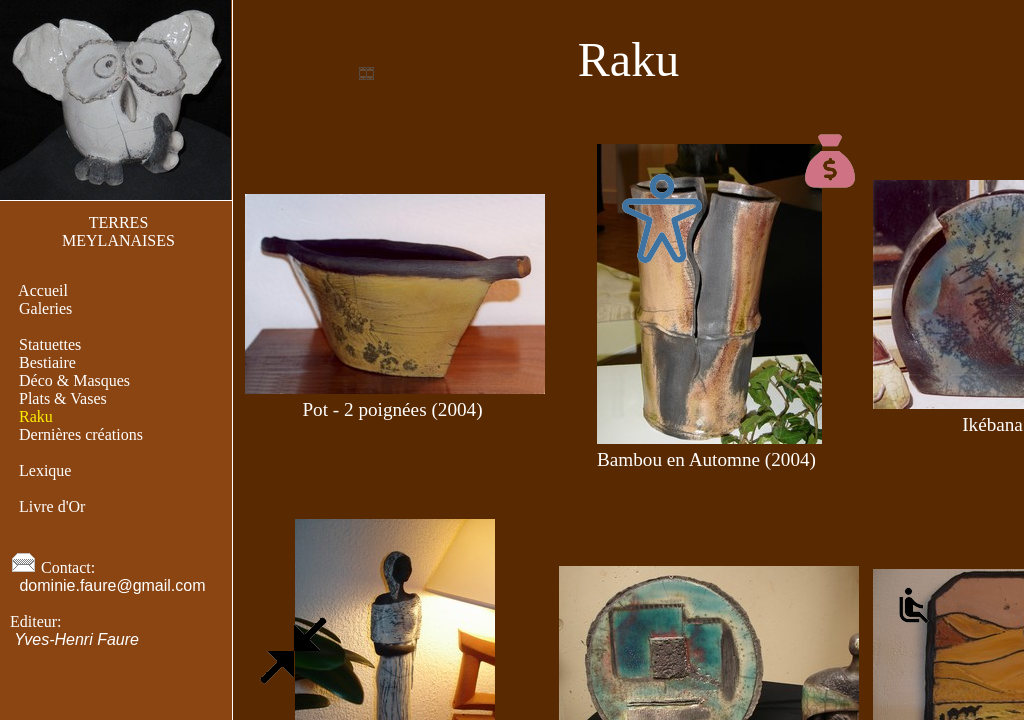  Describe the element at coordinates (293, 650) in the screenshot. I see `exit fullscreen mode` at that location.